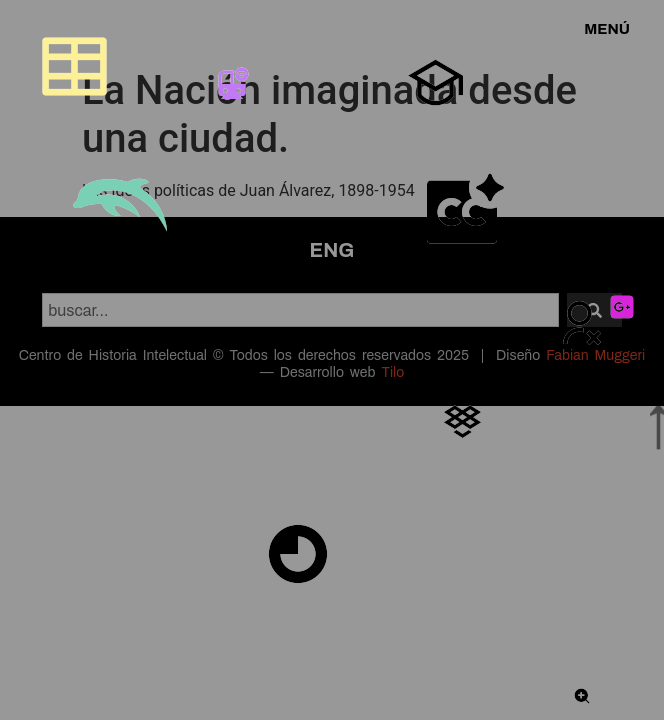  I want to click on sign in with Google+, so click(622, 307).